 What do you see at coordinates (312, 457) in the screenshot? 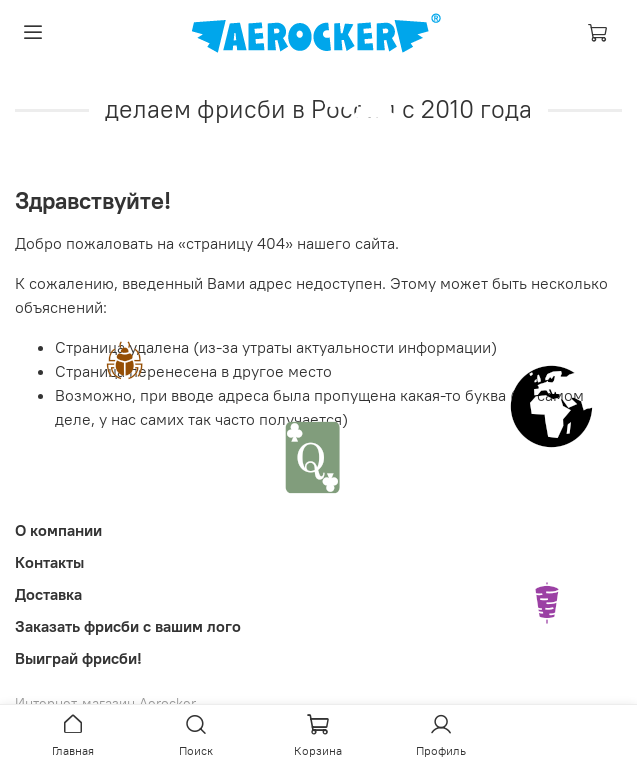
I see `queen of clubs playing card` at bounding box center [312, 457].